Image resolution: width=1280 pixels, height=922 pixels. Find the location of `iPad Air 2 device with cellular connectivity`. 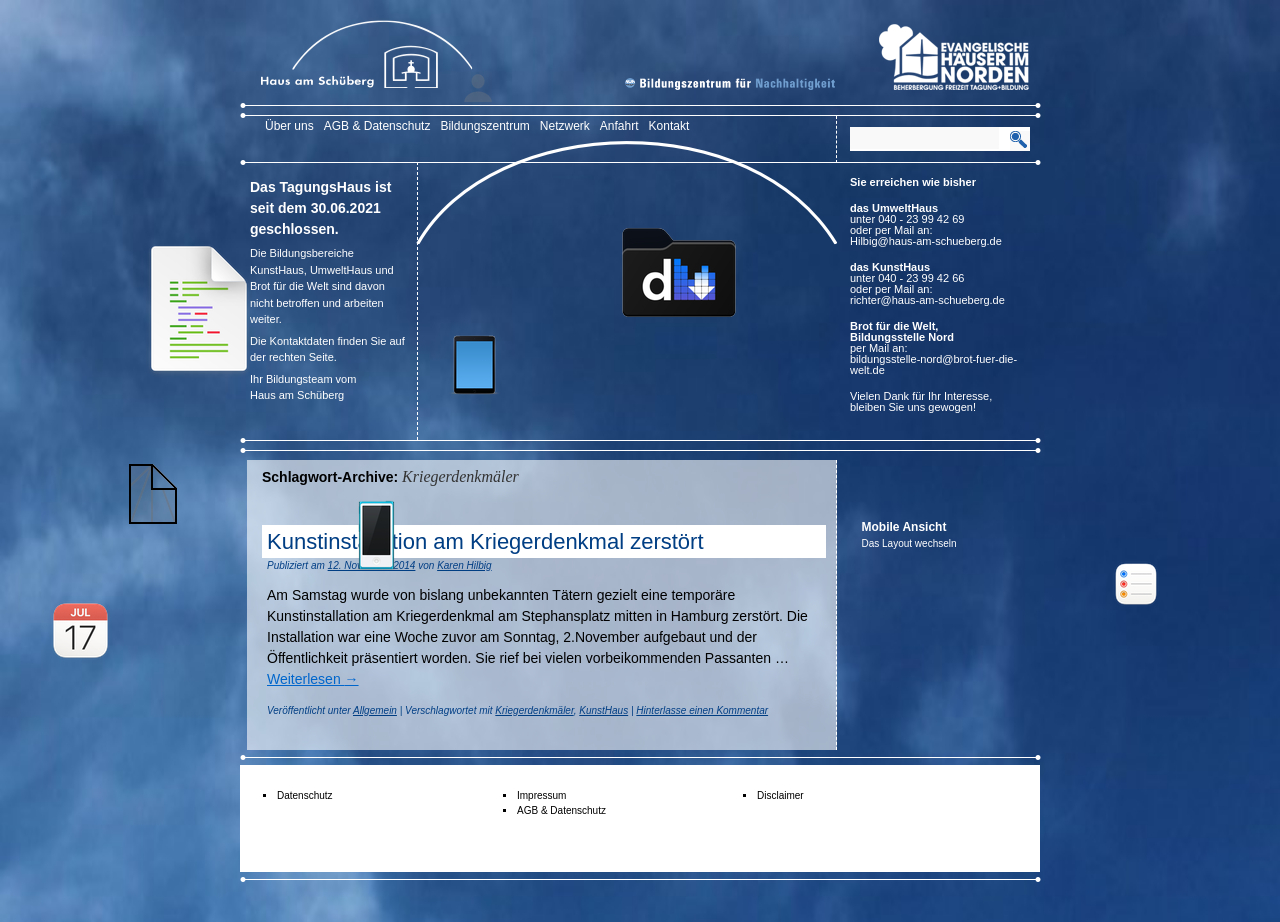

iPad Air 2 device with cellular connectivity is located at coordinates (474, 364).